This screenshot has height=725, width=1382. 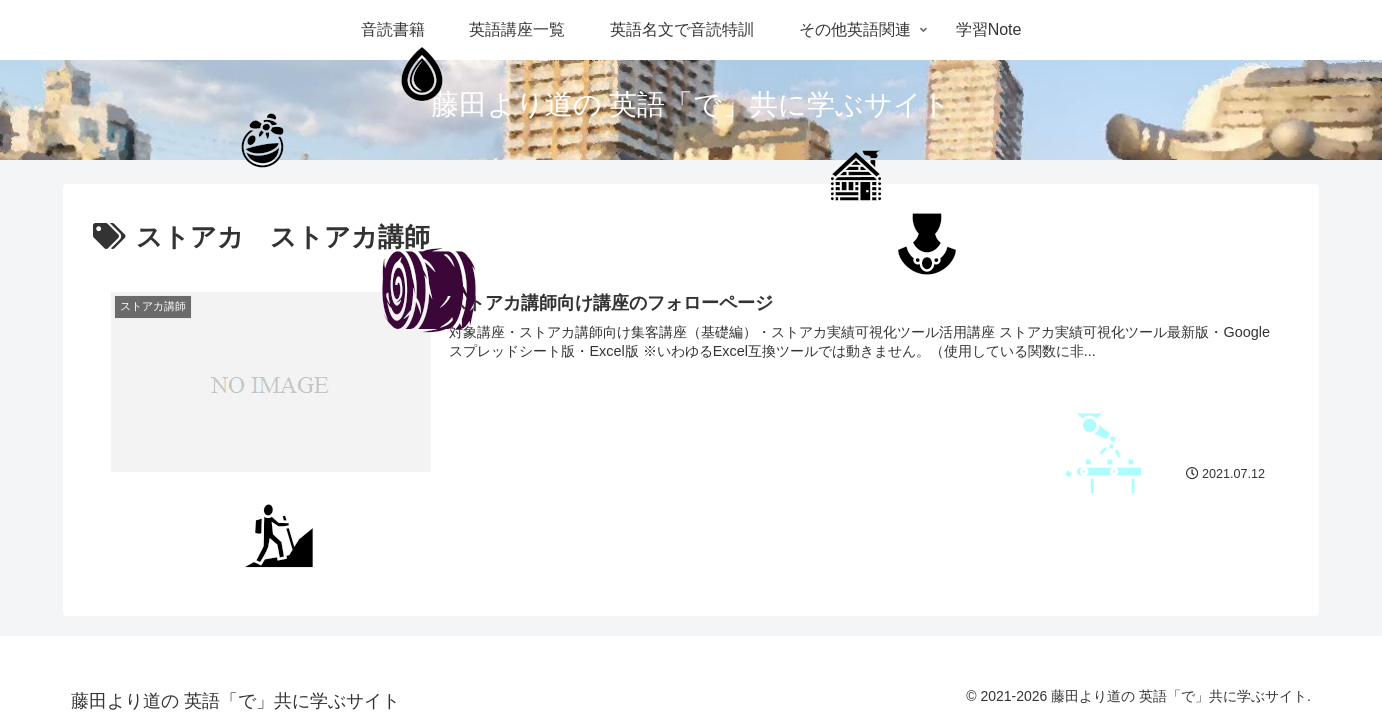 What do you see at coordinates (856, 176) in the screenshot?
I see `select a cabin or lodge accommodation` at bounding box center [856, 176].